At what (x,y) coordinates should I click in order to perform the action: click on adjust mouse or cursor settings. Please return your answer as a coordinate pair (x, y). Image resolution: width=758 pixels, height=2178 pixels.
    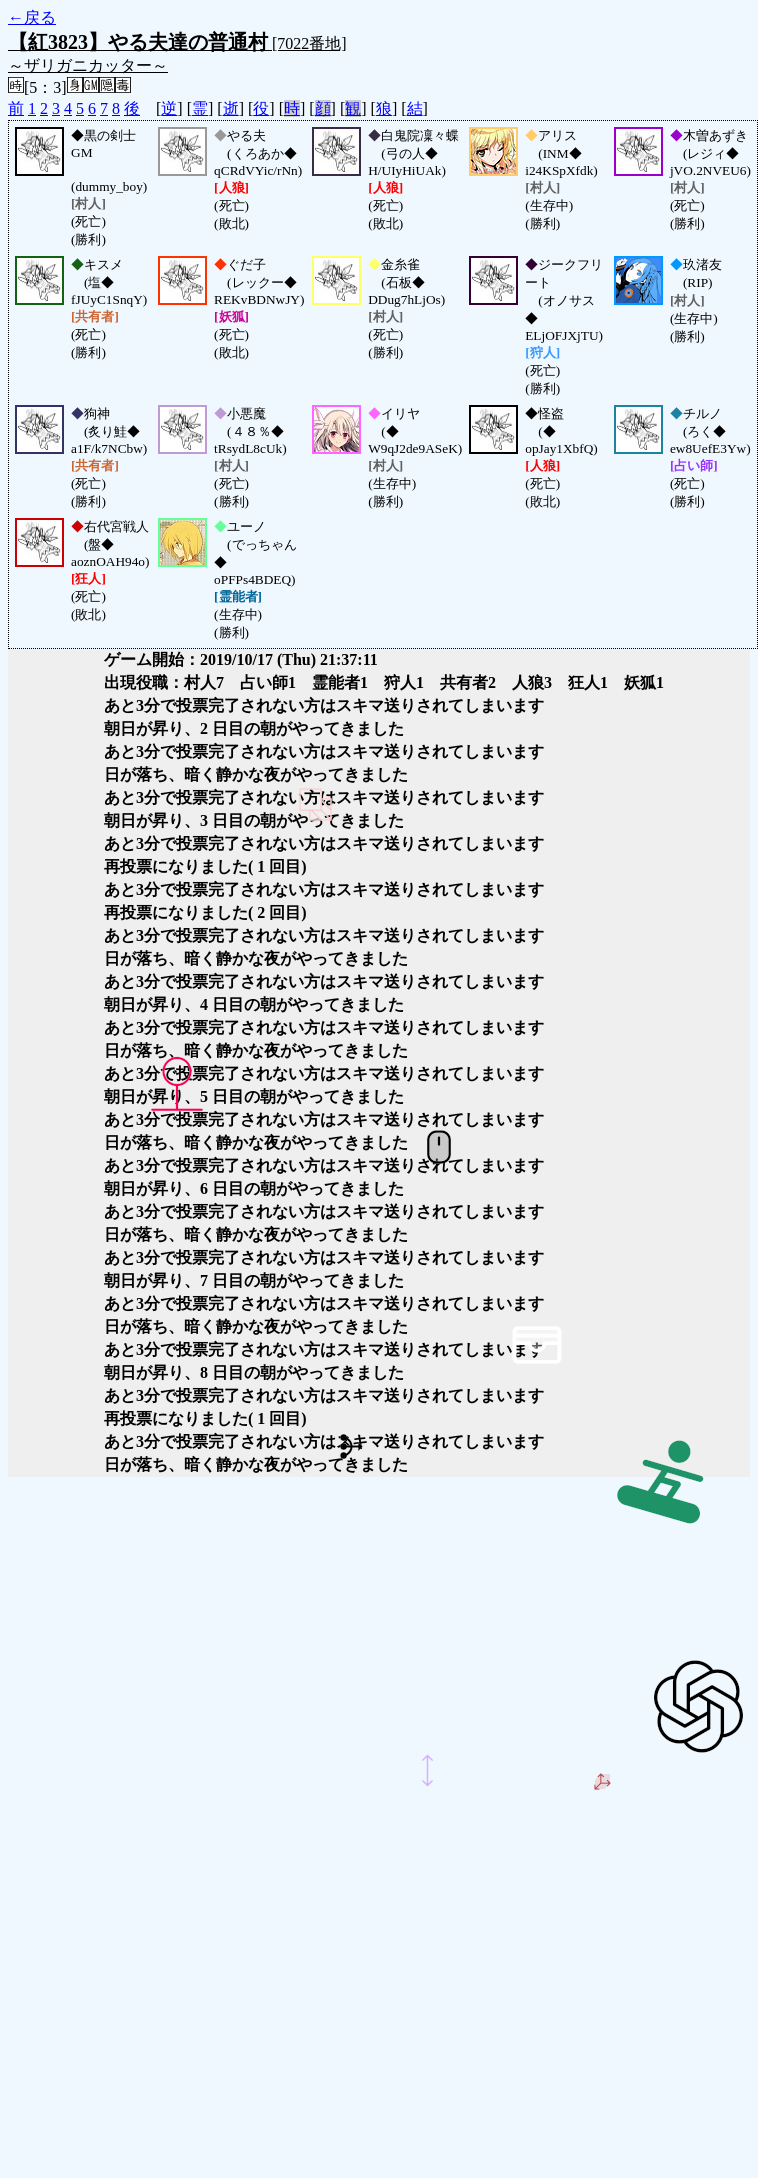
    Looking at the image, I should click on (439, 1147).